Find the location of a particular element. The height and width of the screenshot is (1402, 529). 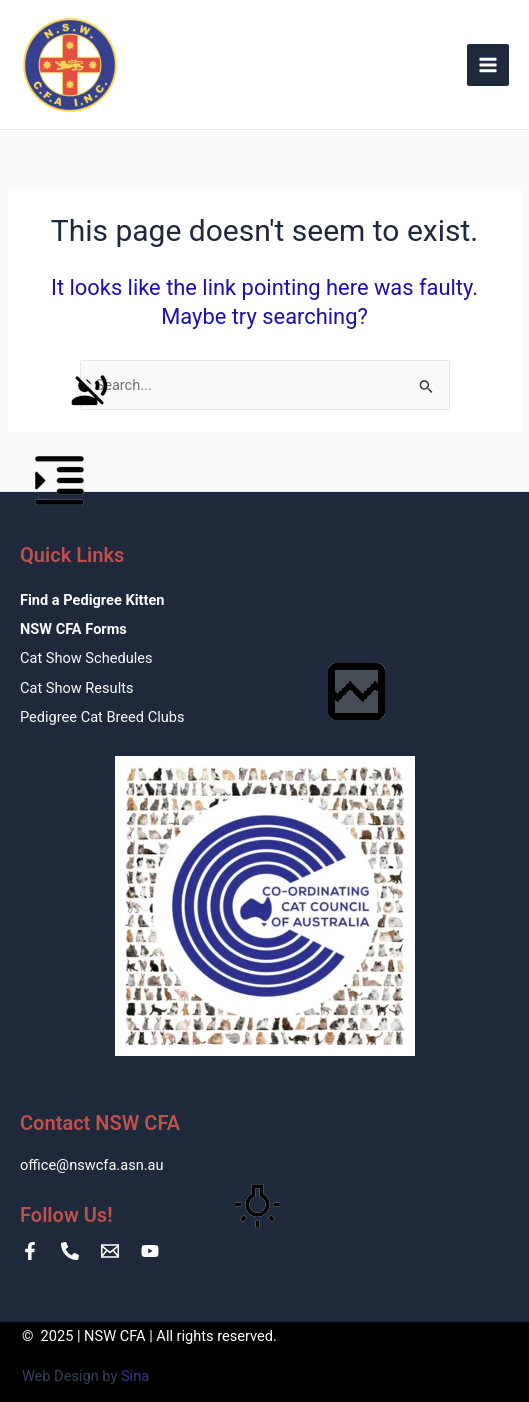

mute voice narration or screen reader is located at coordinates (89, 390).